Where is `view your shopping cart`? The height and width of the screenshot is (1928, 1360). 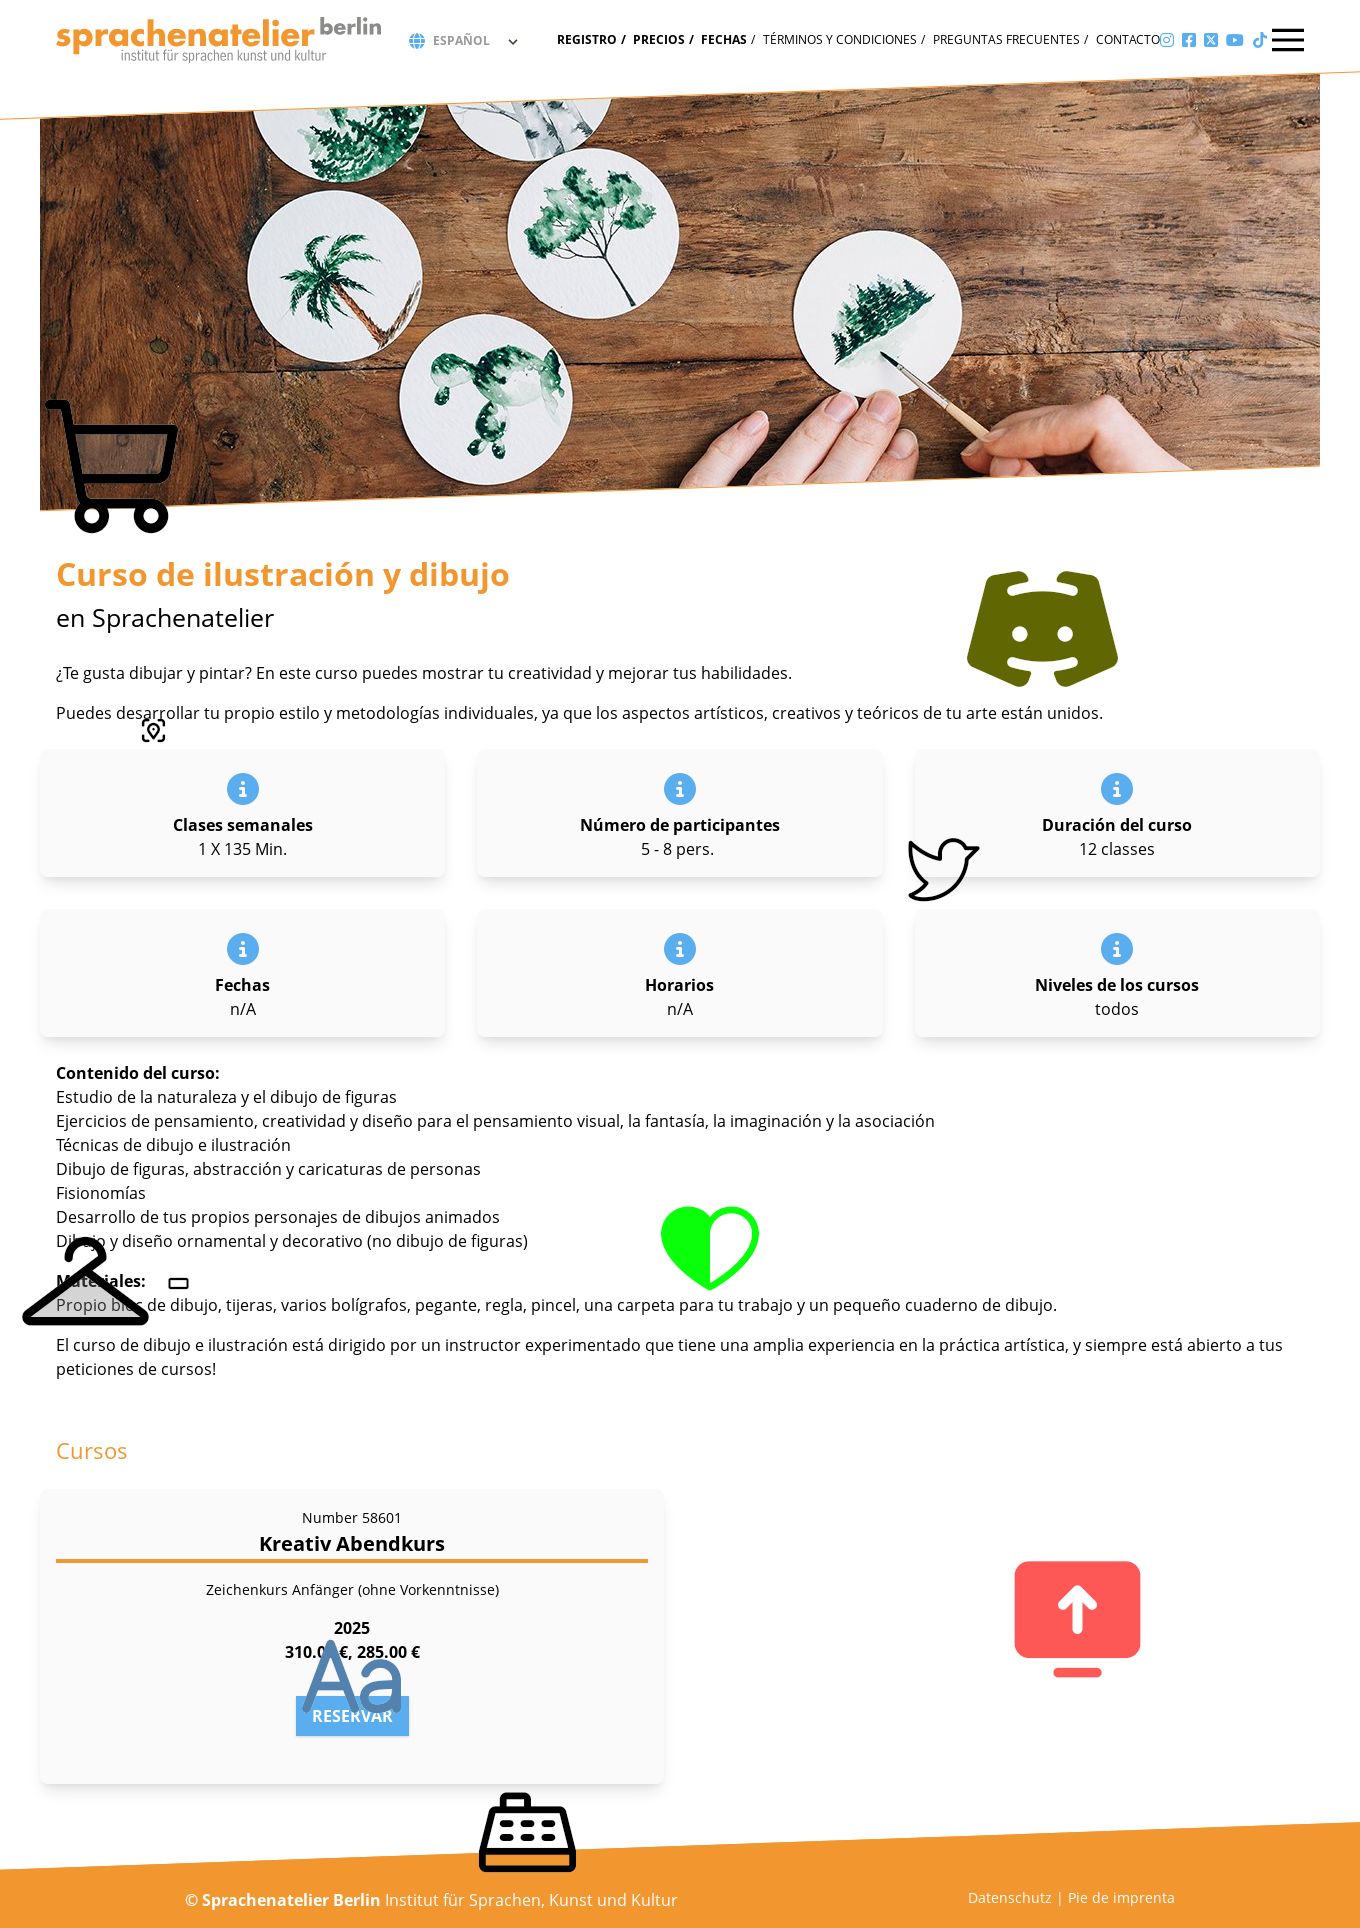
view your shopping cart is located at coordinates (114, 469).